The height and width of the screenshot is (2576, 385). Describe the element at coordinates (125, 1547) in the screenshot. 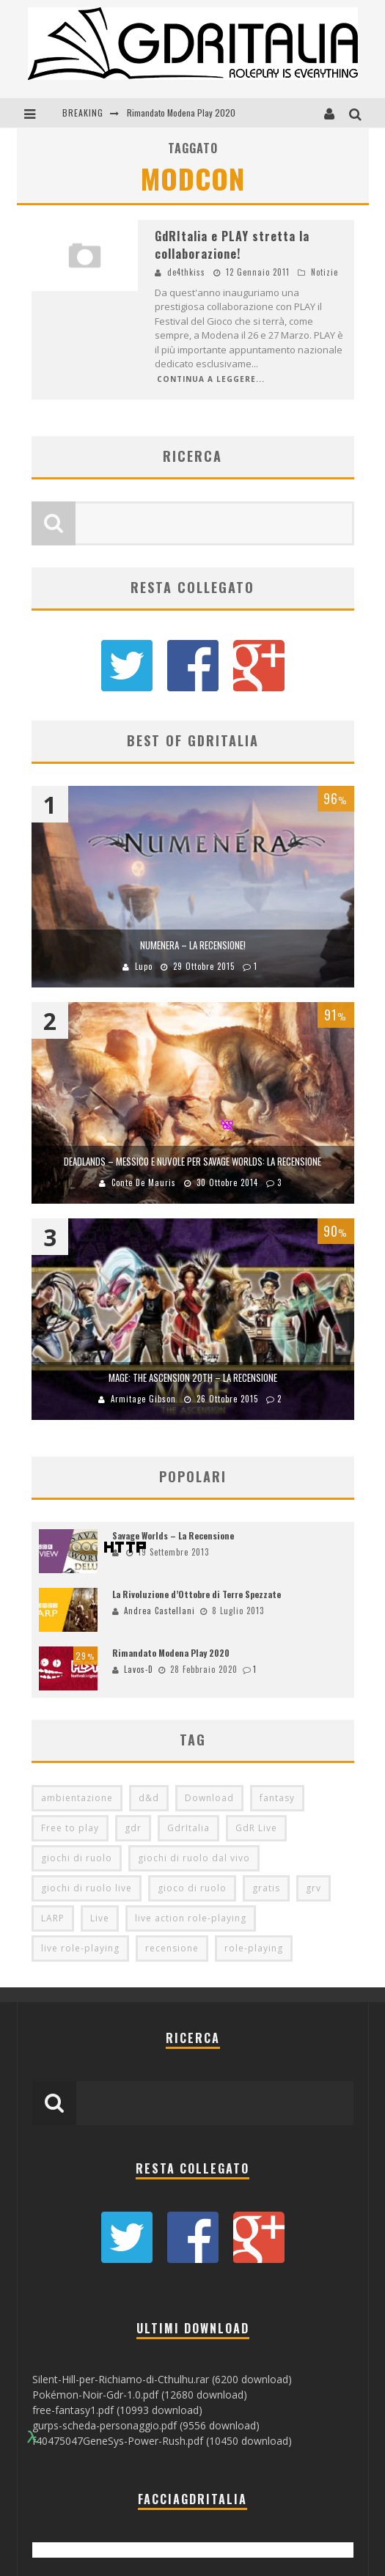

I see `indicates a web link or URL` at that location.